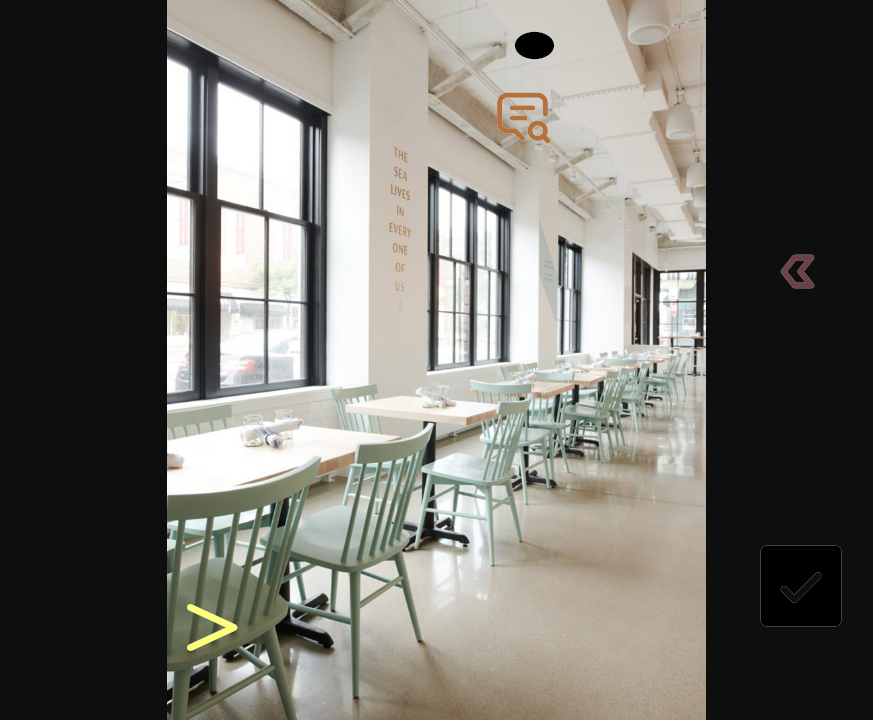 The height and width of the screenshot is (720, 873). What do you see at coordinates (210, 627) in the screenshot?
I see `navigate to the next item or page` at bounding box center [210, 627].